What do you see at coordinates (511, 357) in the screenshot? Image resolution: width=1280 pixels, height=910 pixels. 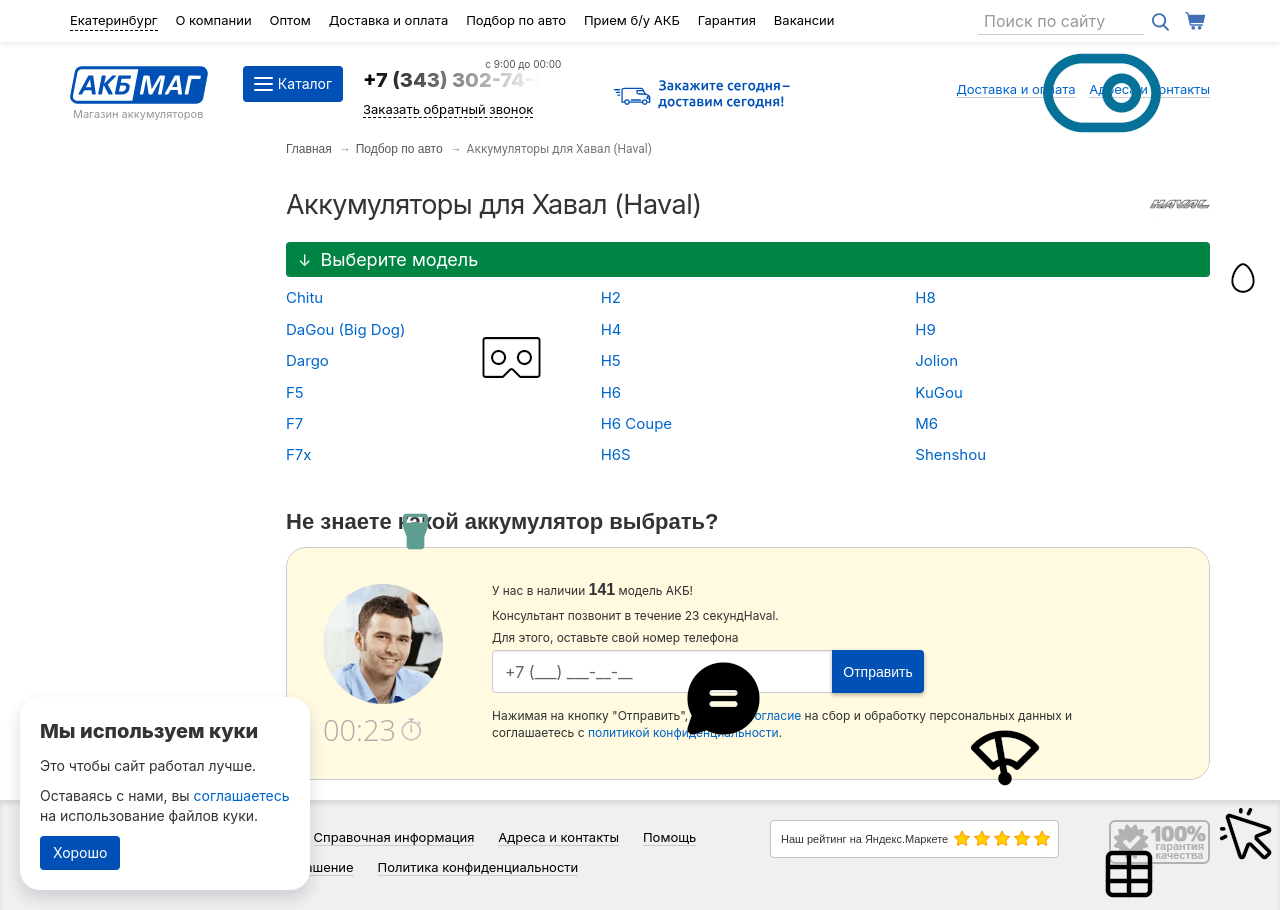 I see `launch VR or virtual reality mode` at bounding box center [511, 357].